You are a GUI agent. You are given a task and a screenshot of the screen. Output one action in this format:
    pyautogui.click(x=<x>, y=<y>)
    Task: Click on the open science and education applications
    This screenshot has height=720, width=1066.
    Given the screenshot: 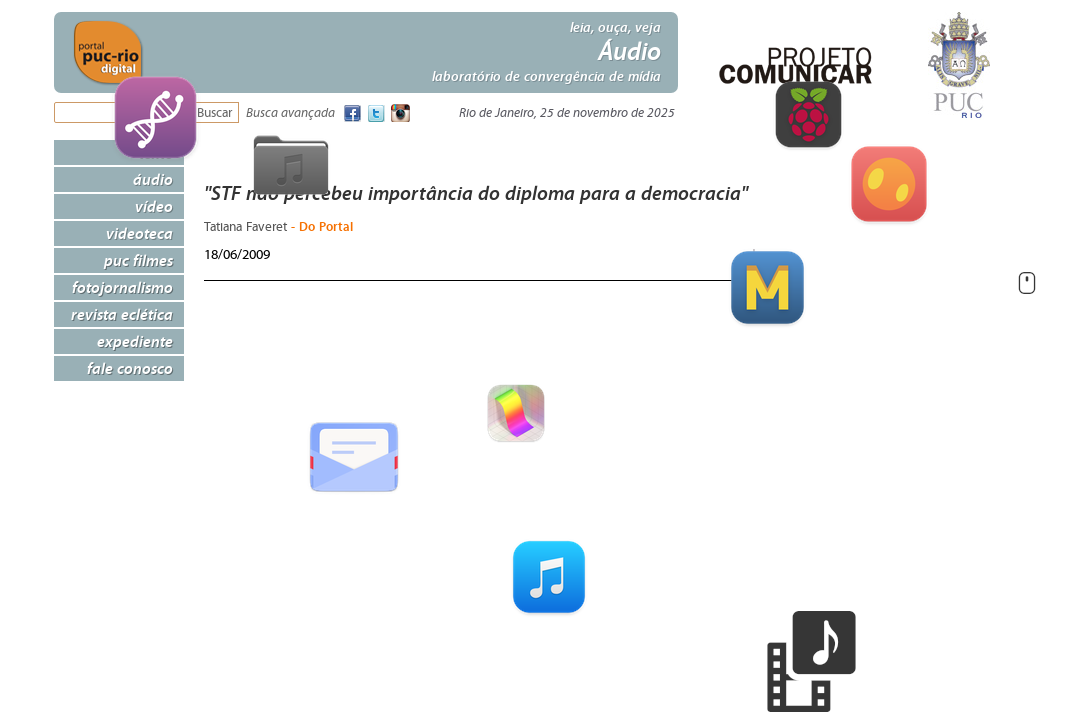 What is the action you would take?
    pyautogui.click(x=155, y=117)
    